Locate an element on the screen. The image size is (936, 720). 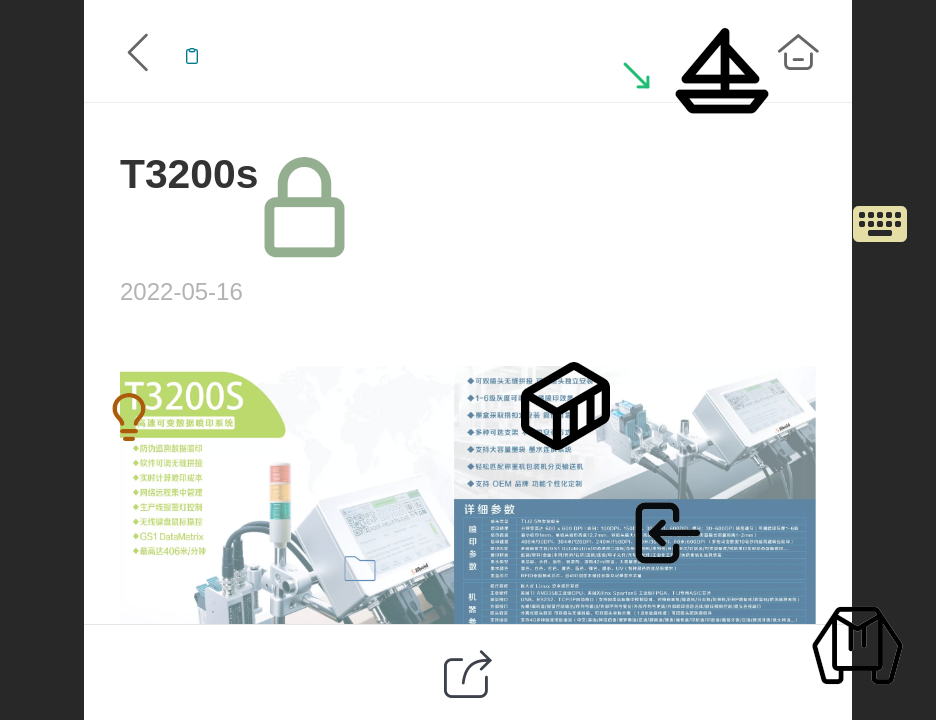
open the on-screen keyboard is located at coordinates (880, 224).